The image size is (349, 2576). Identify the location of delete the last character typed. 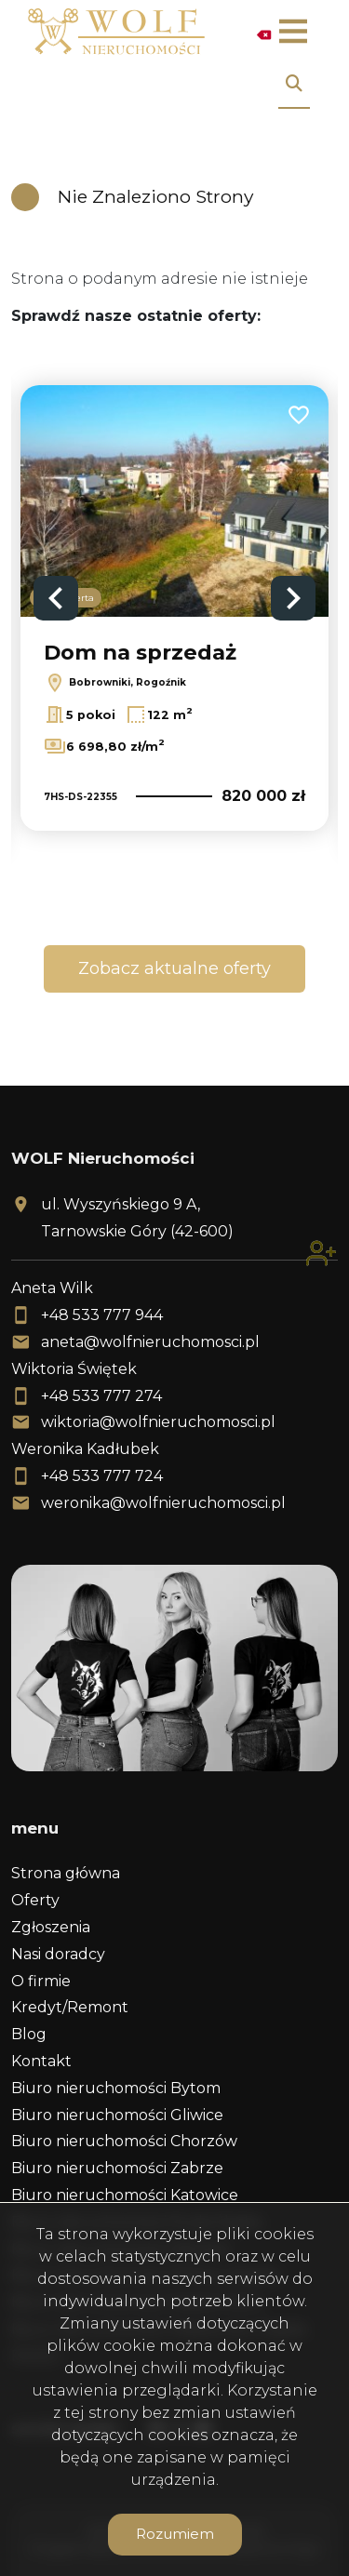
(264, 34).